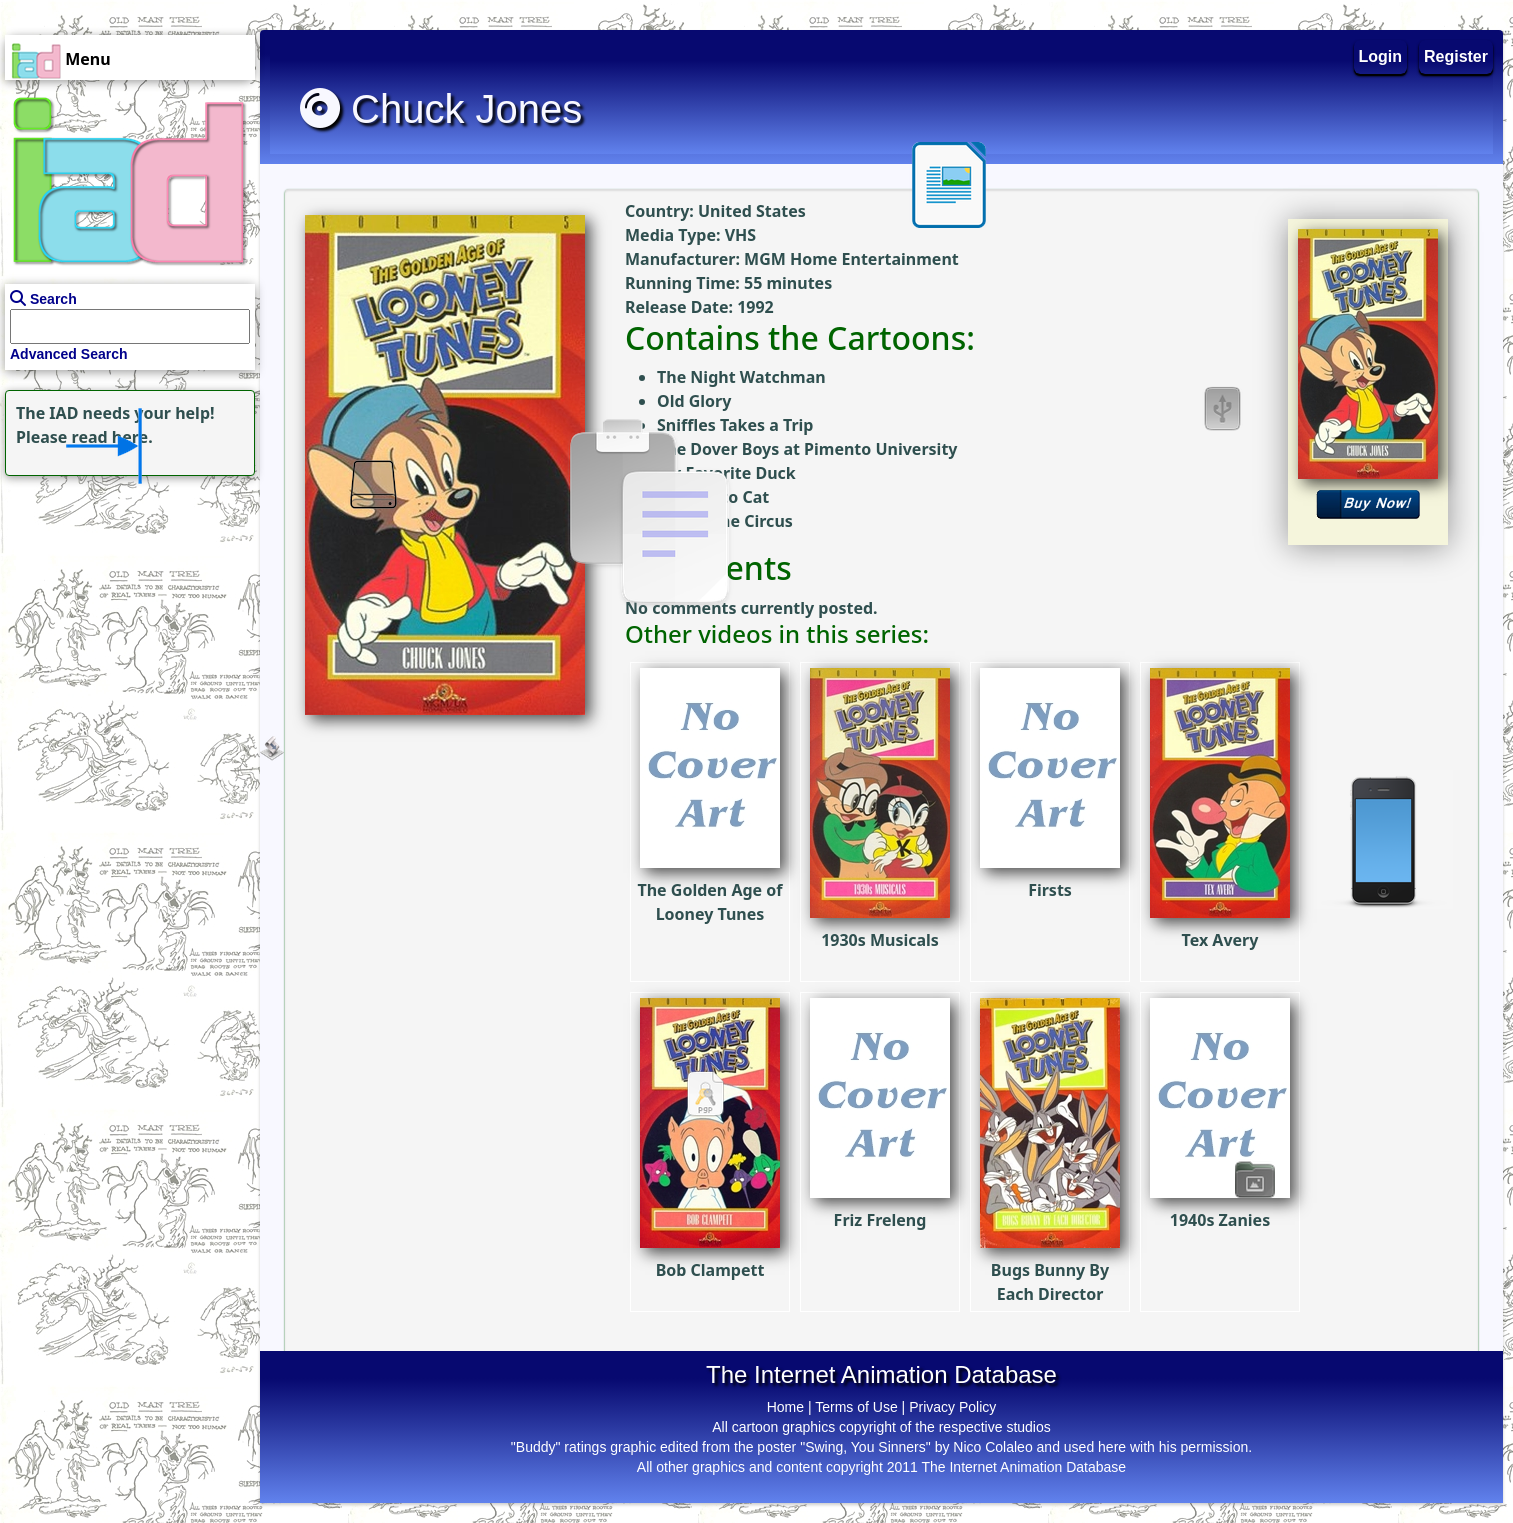  I want to click on run an applescript droplet application, so click(272, 748).